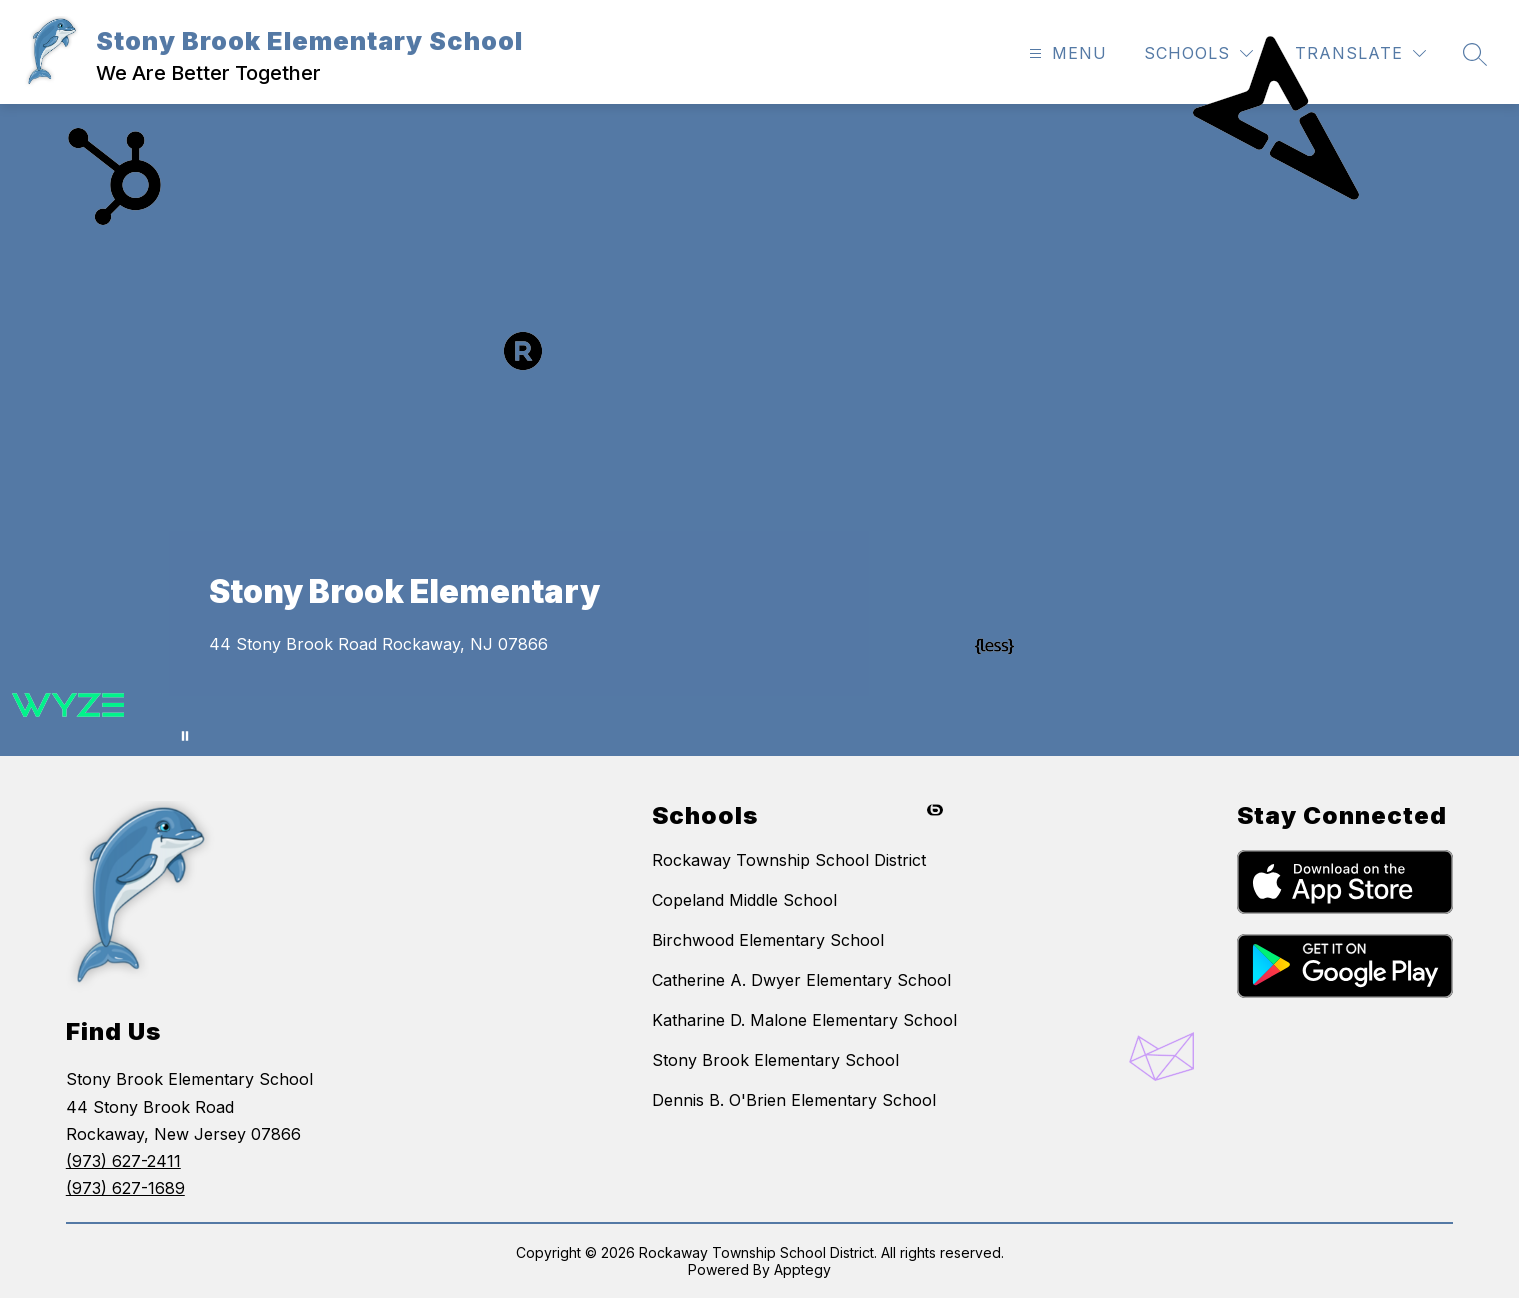  I want to click on checkio coding platform logo, so click(1161, 1056).